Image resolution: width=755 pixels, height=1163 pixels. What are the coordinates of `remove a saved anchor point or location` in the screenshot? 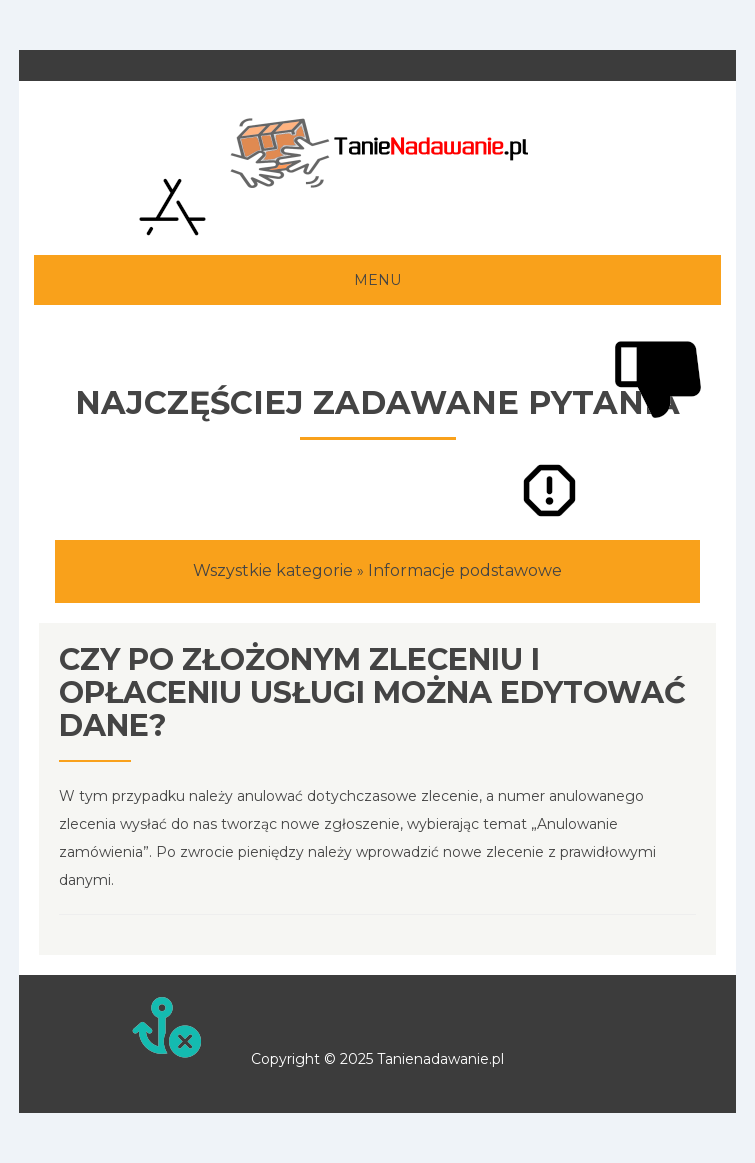 It's located at (165, 1025).